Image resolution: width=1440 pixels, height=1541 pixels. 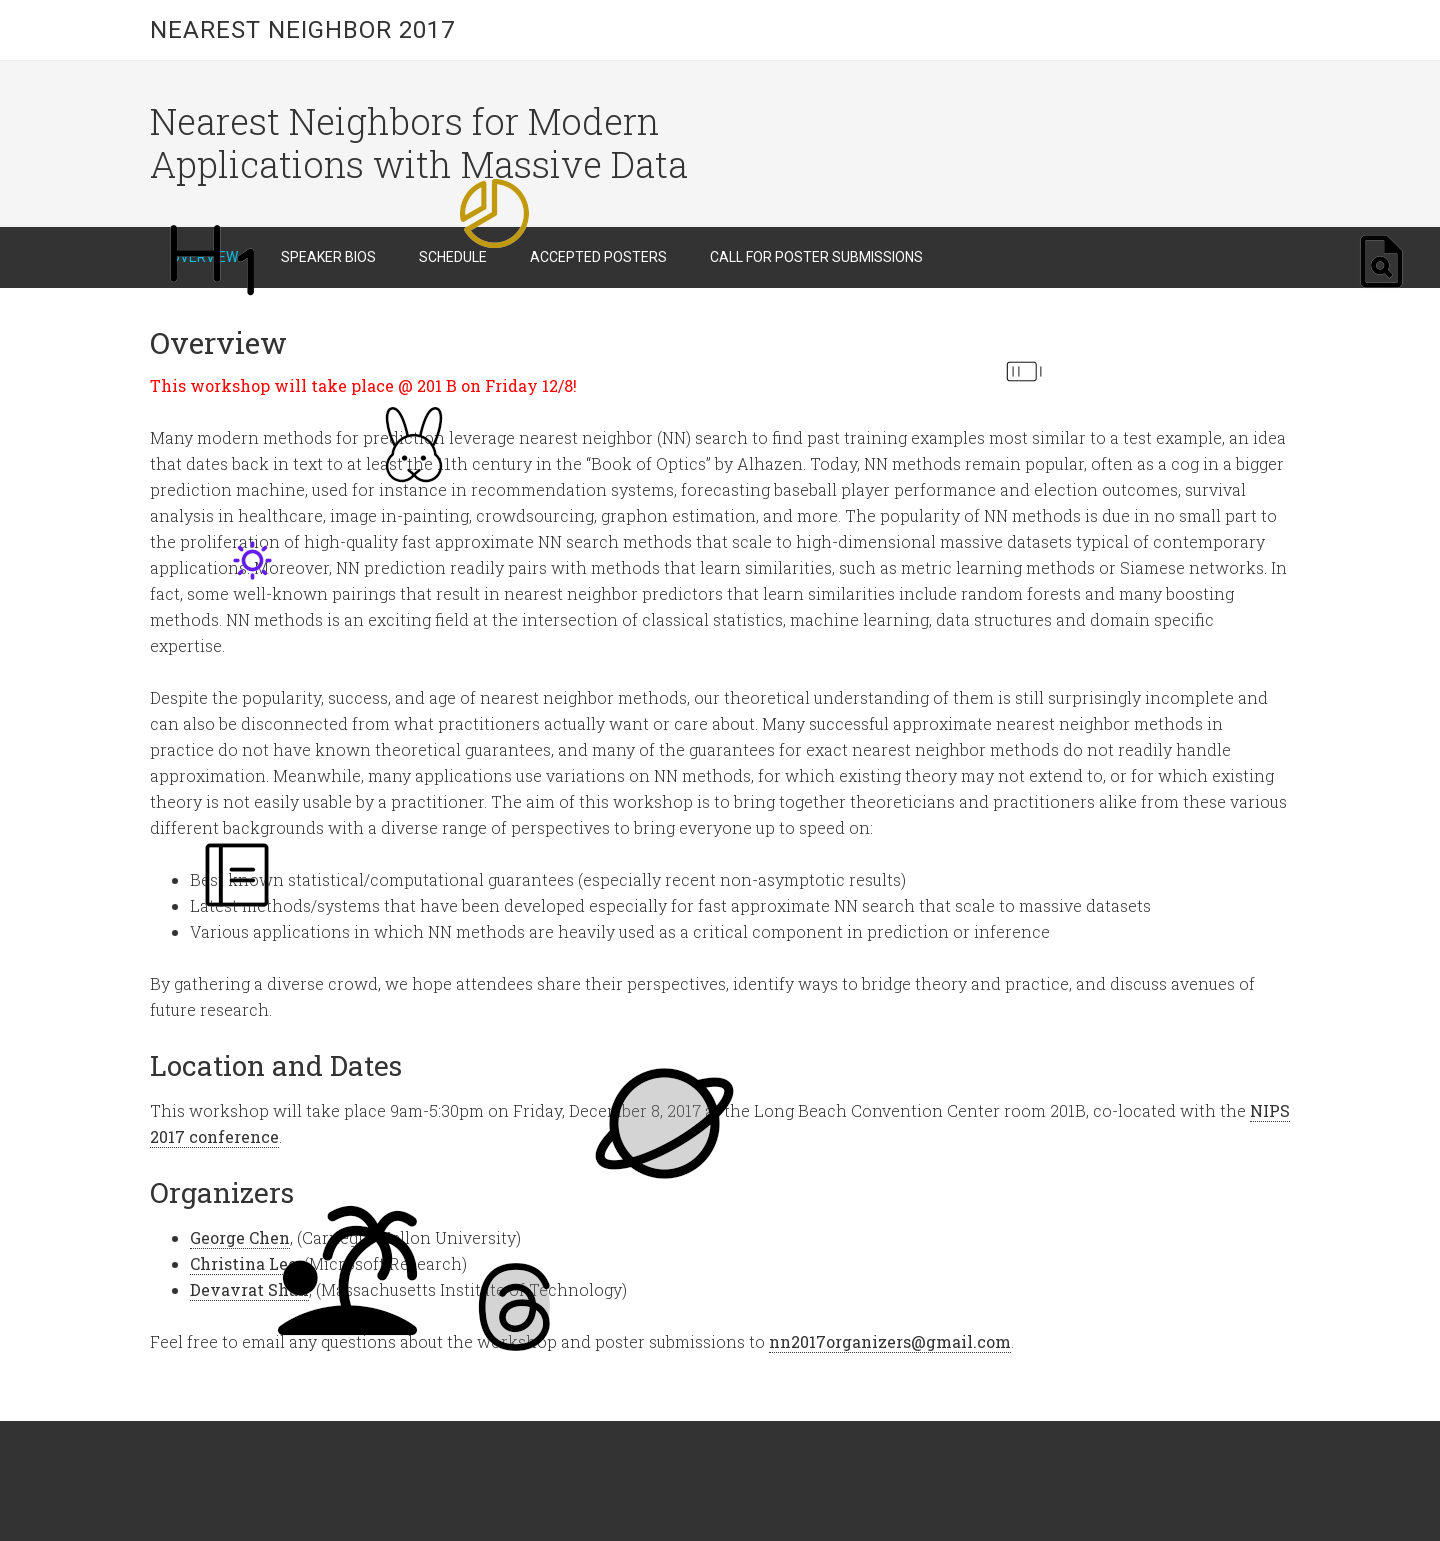 I want to click on access pet or animal-related features, so click(x=414, y=446).